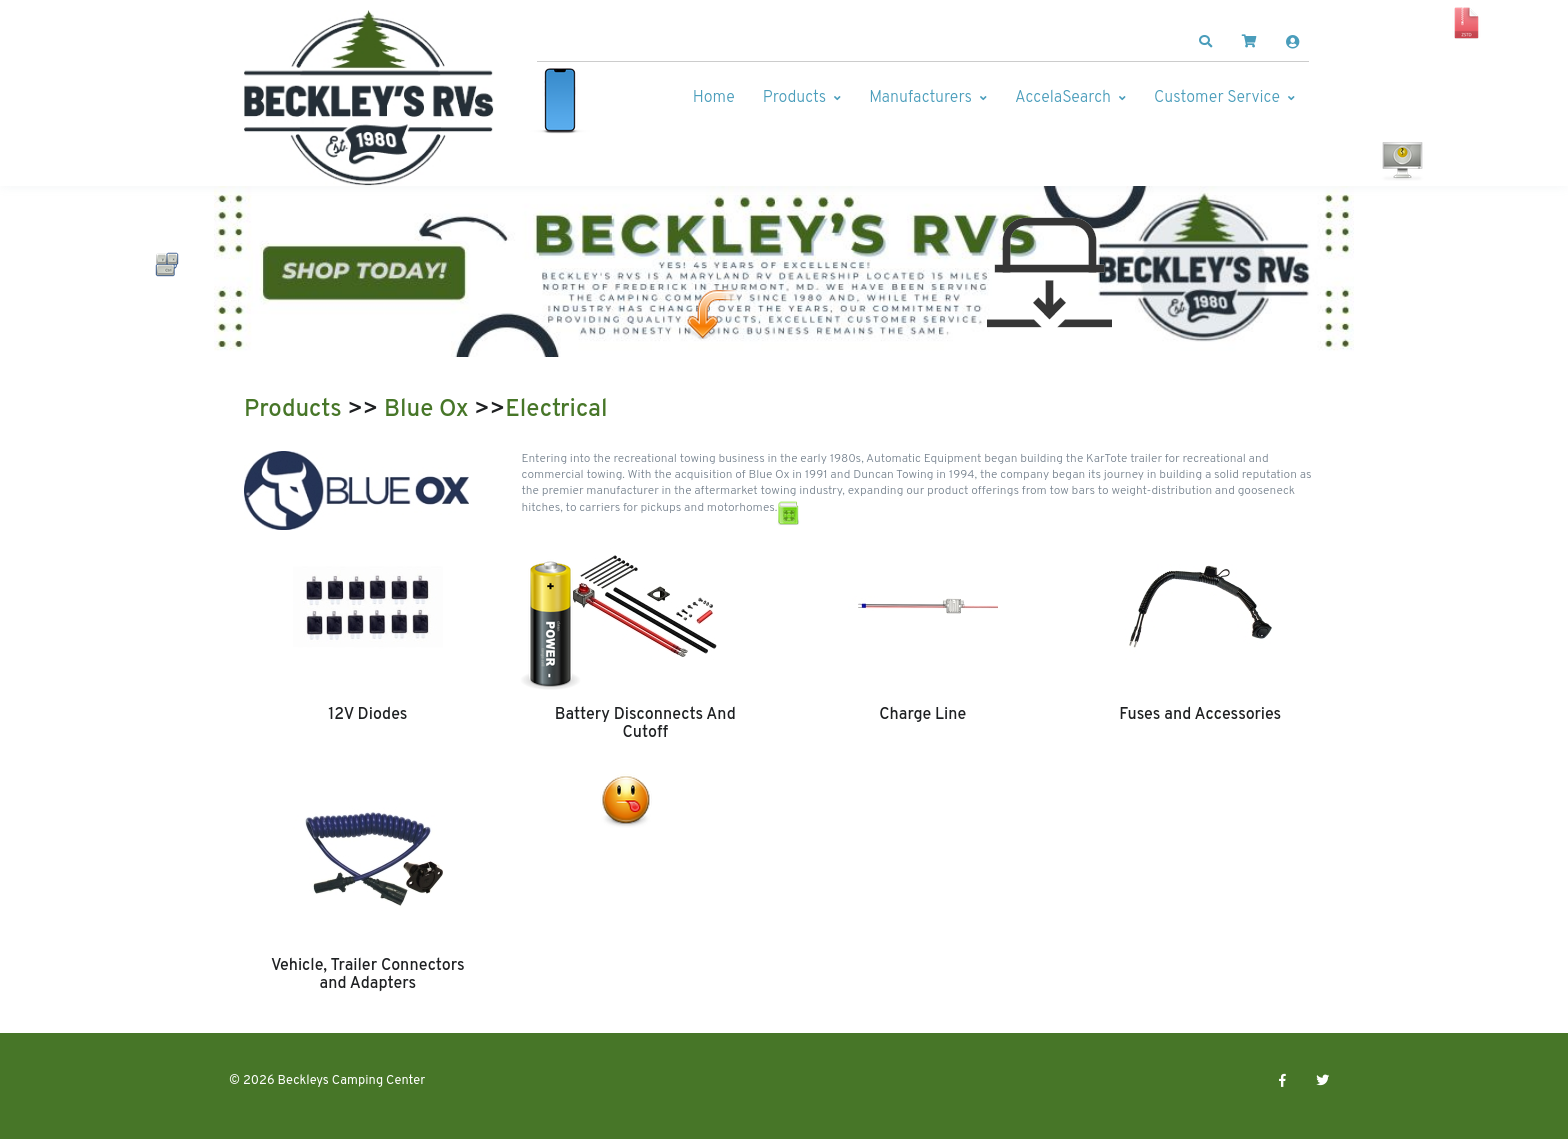  What do you see at coordinates (788, 513) in the screenshot?
I see `access help documentation or user manual` at bounding box center [788, 513].